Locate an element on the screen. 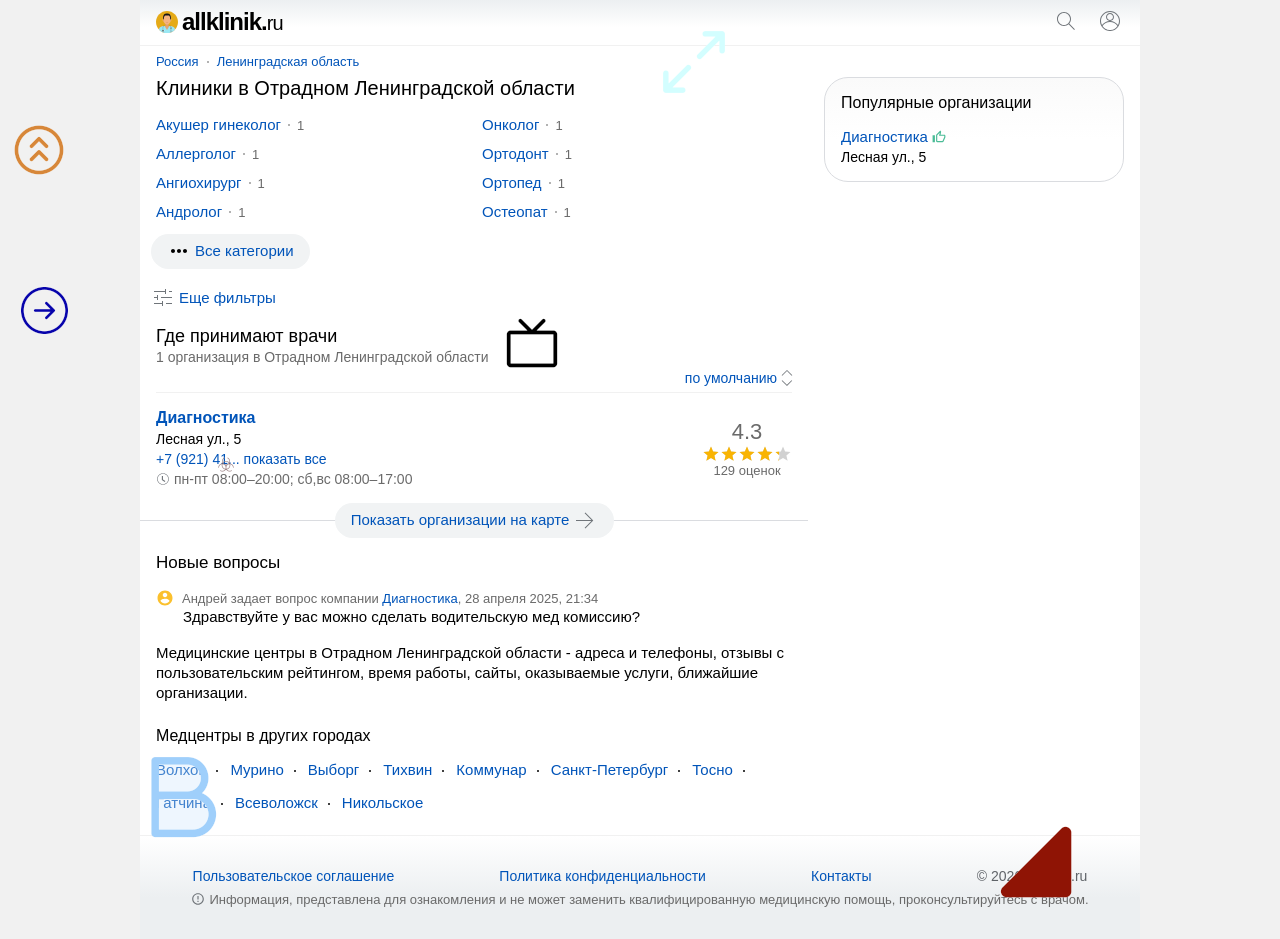 This screenshot has width=1280, height=939. indicates hazardous or dangerous content is located at coordinates (226, 465).